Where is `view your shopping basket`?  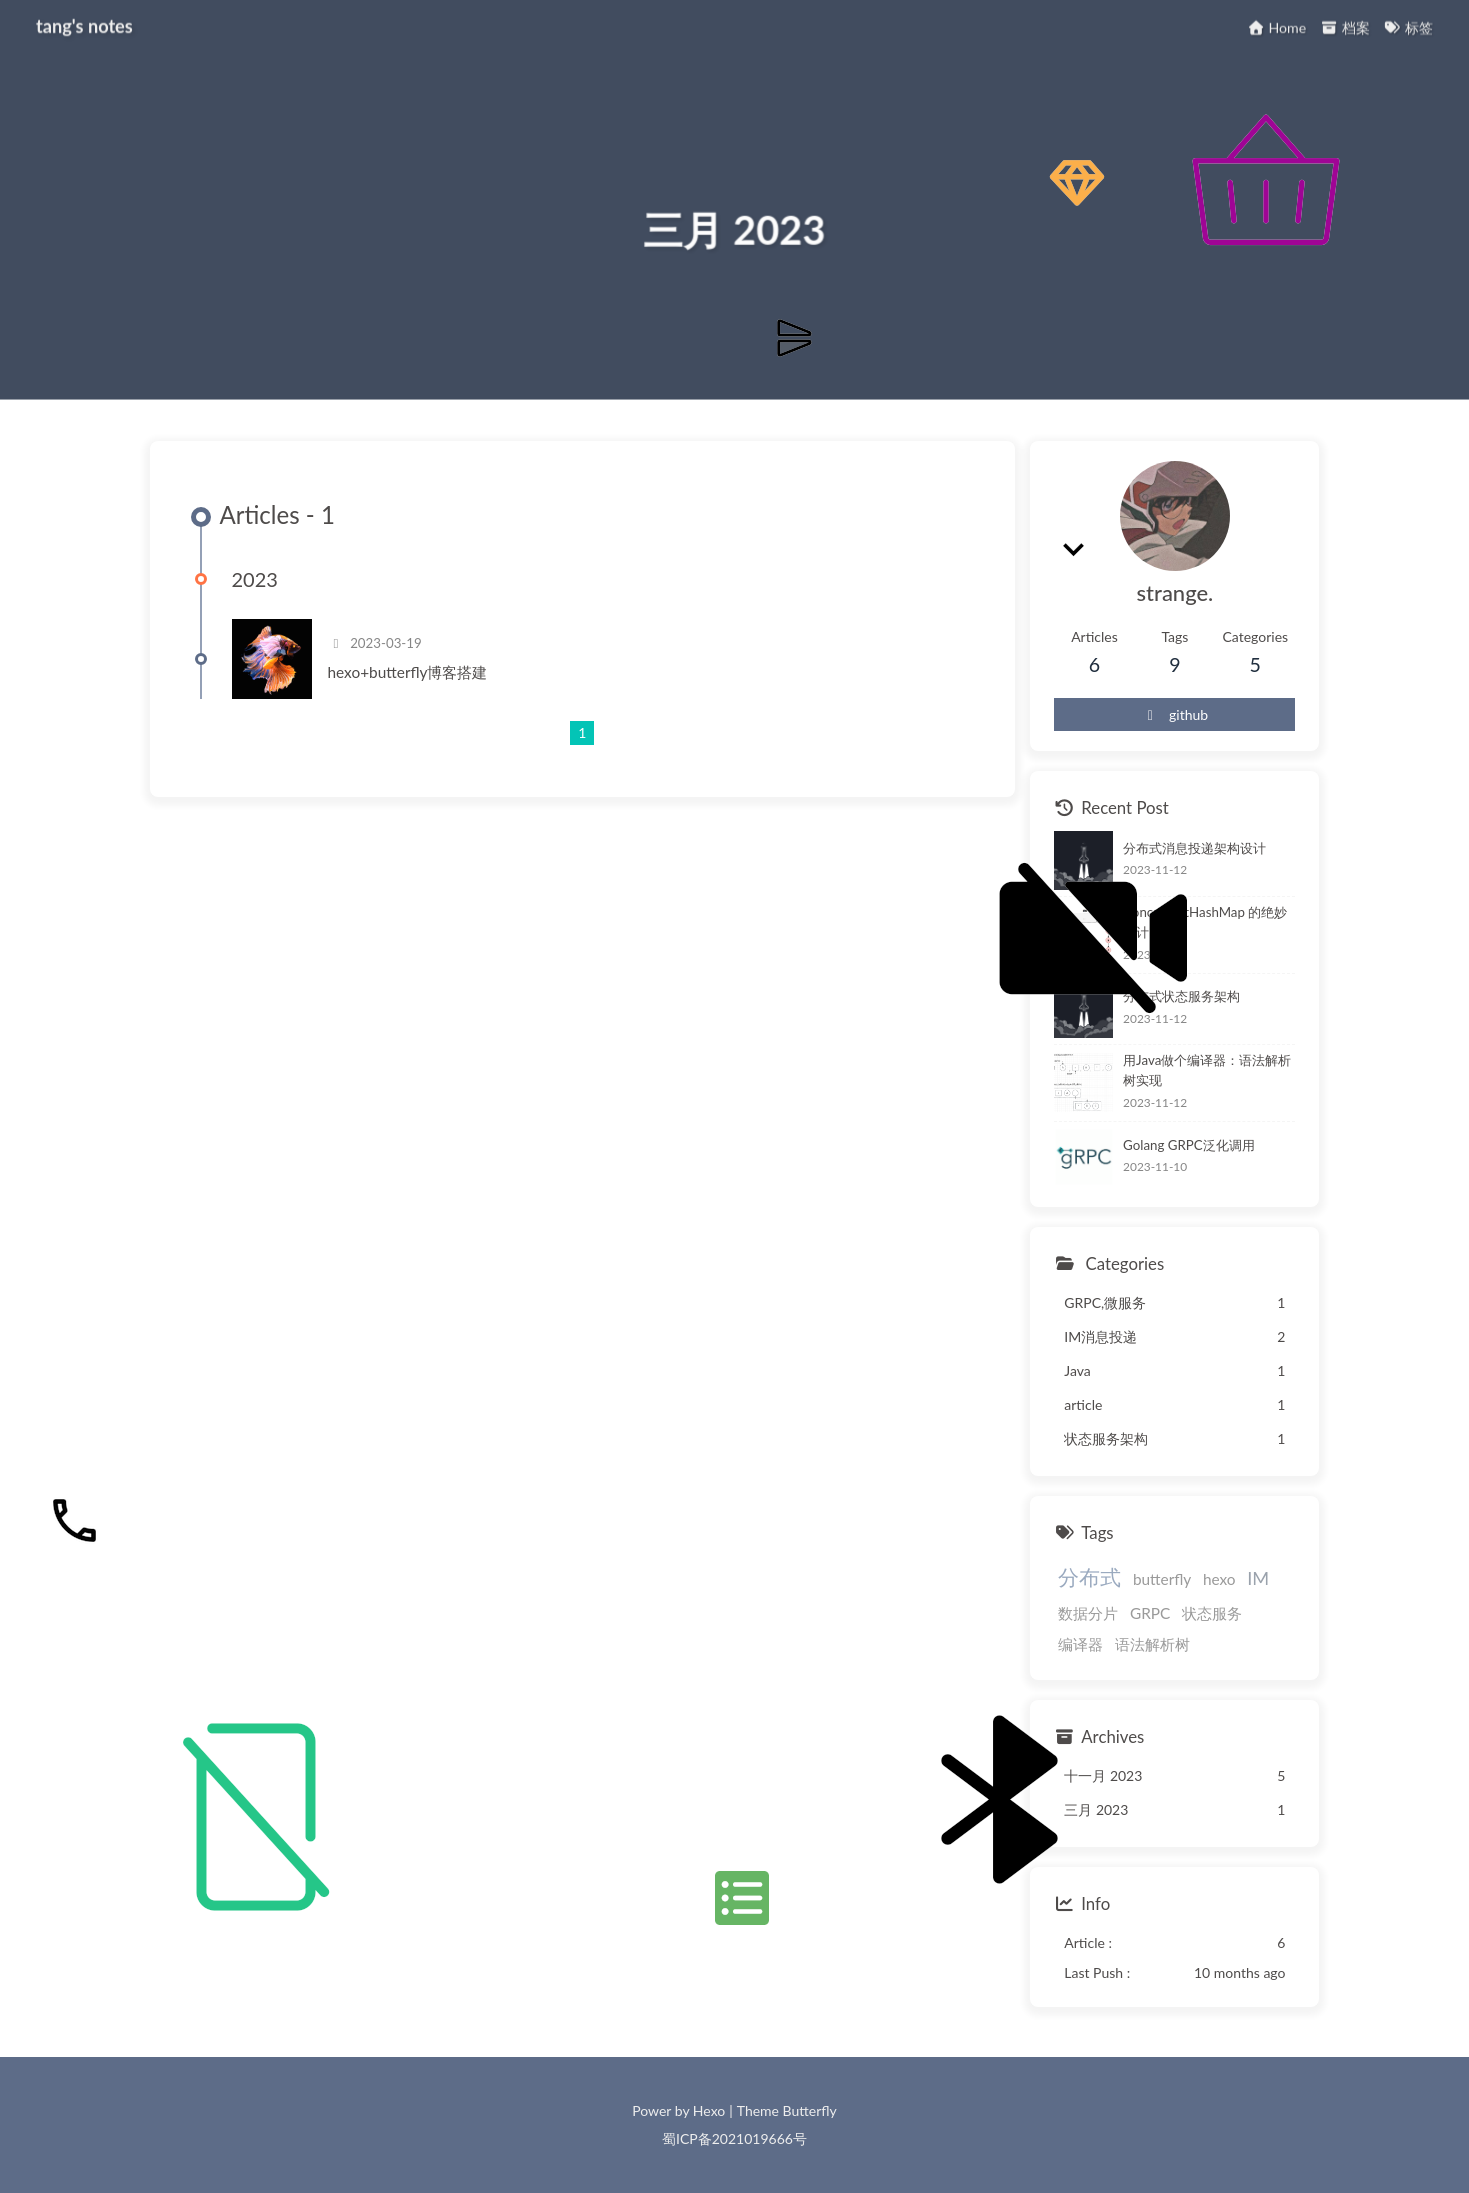
view your shopping basket is located at coordinates (1266, 188).